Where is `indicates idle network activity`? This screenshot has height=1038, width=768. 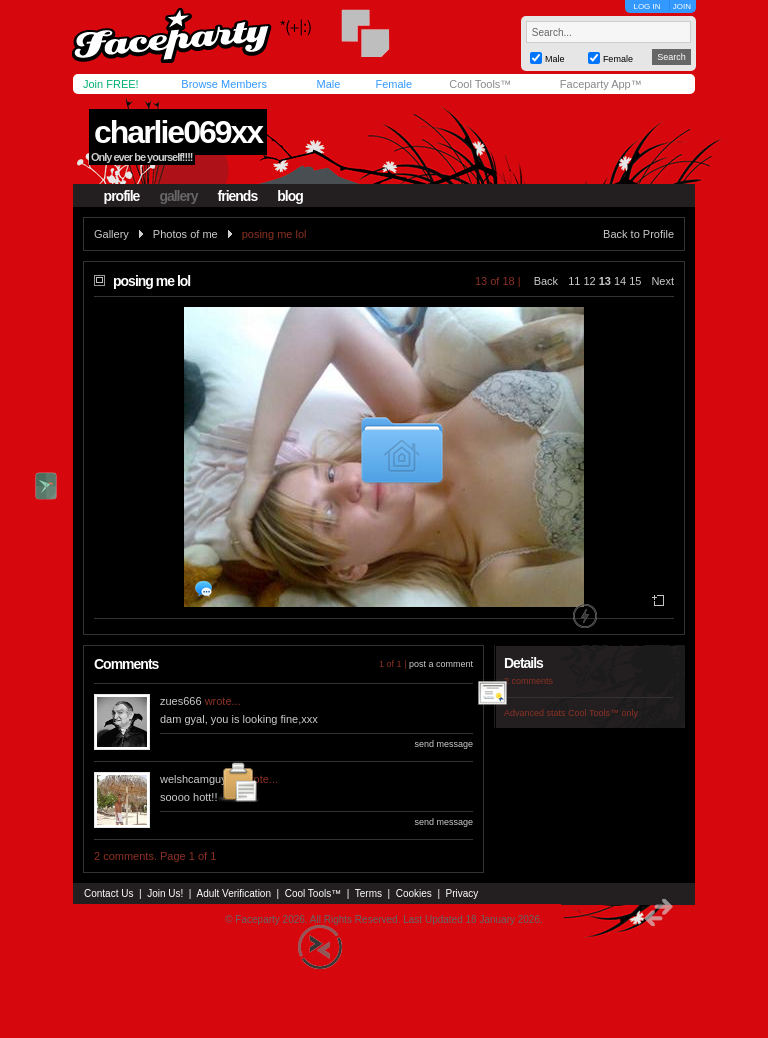
indicates idle network activity is located at coordinates (658, 912).